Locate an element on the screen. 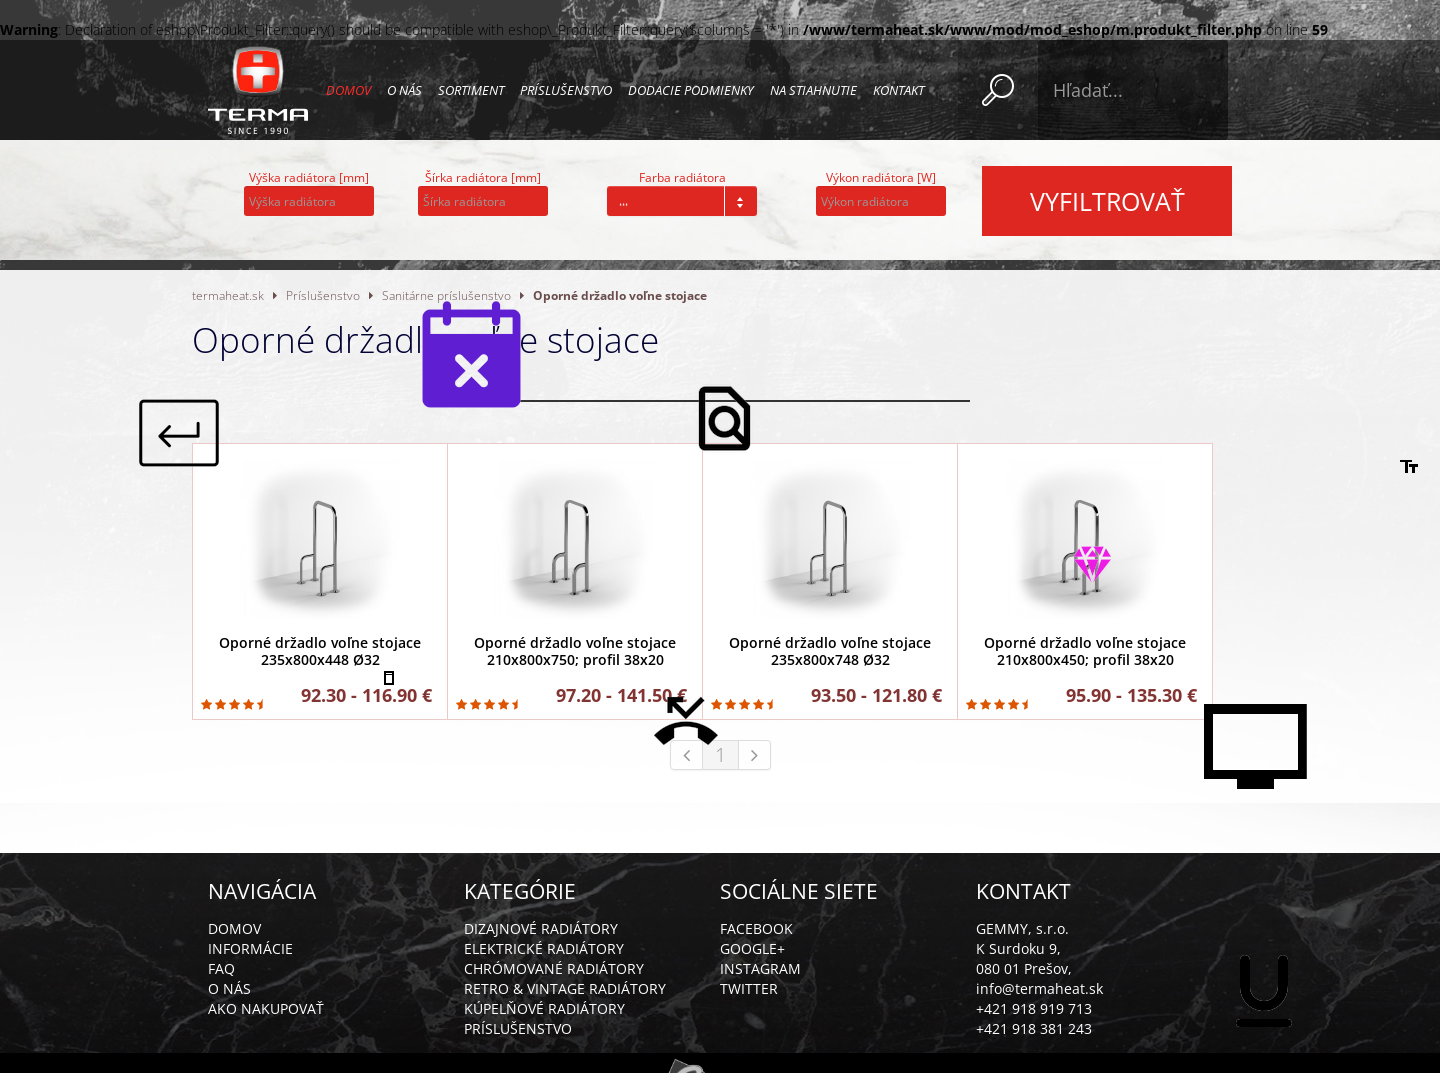 The image size is (1440, 1073). indicates a missed phone call is located at coordinates (686, 721).